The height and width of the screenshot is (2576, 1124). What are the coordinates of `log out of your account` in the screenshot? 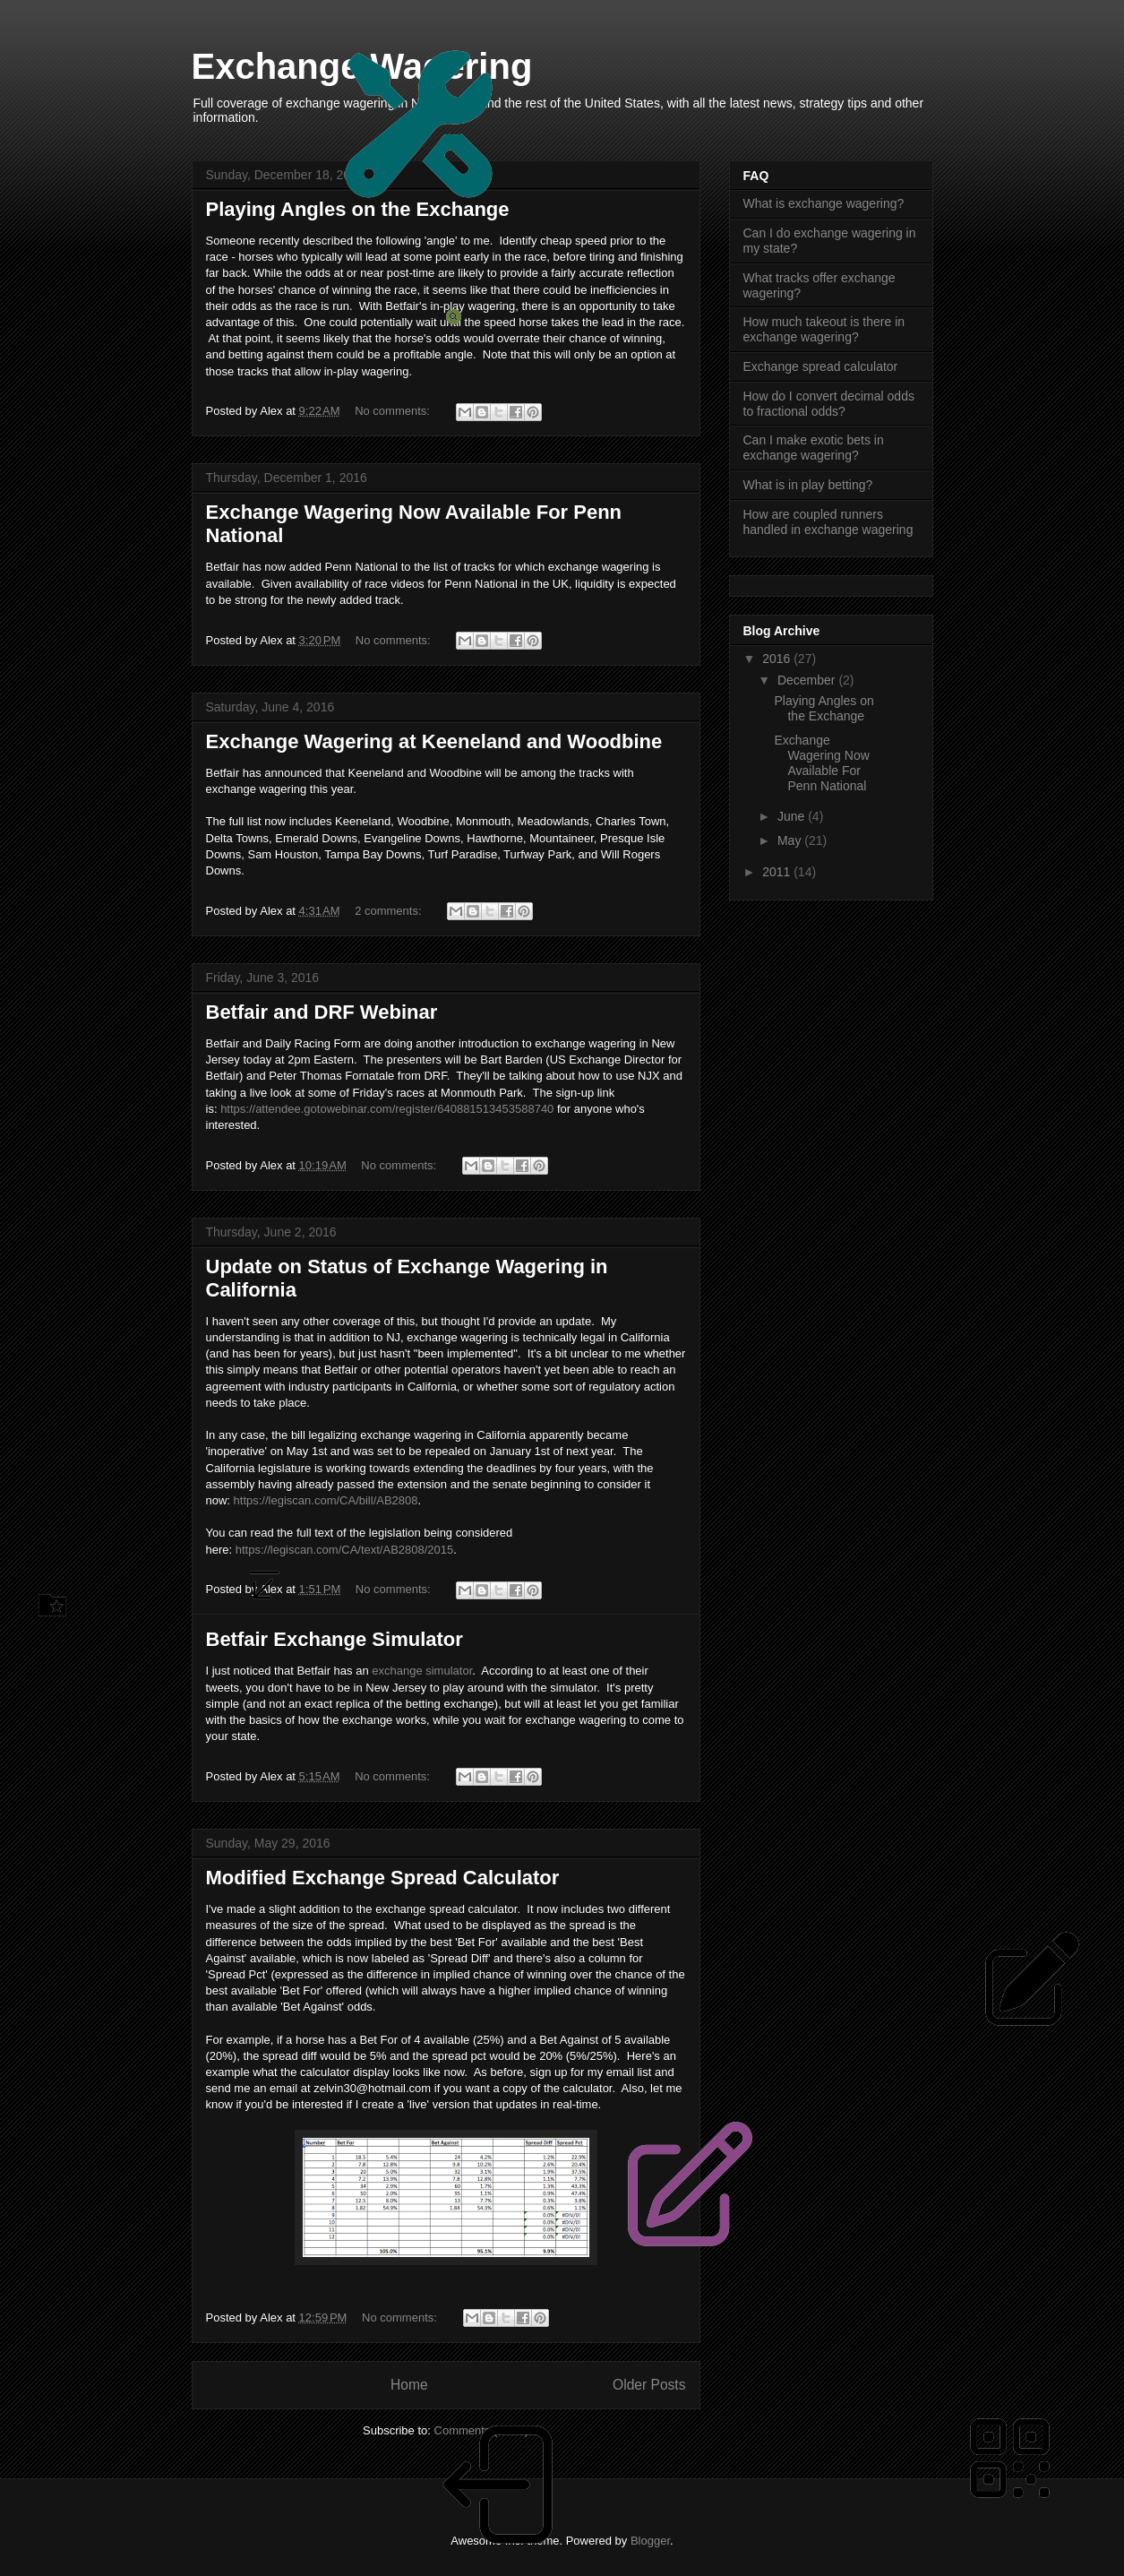 It's located at (507, 2485).